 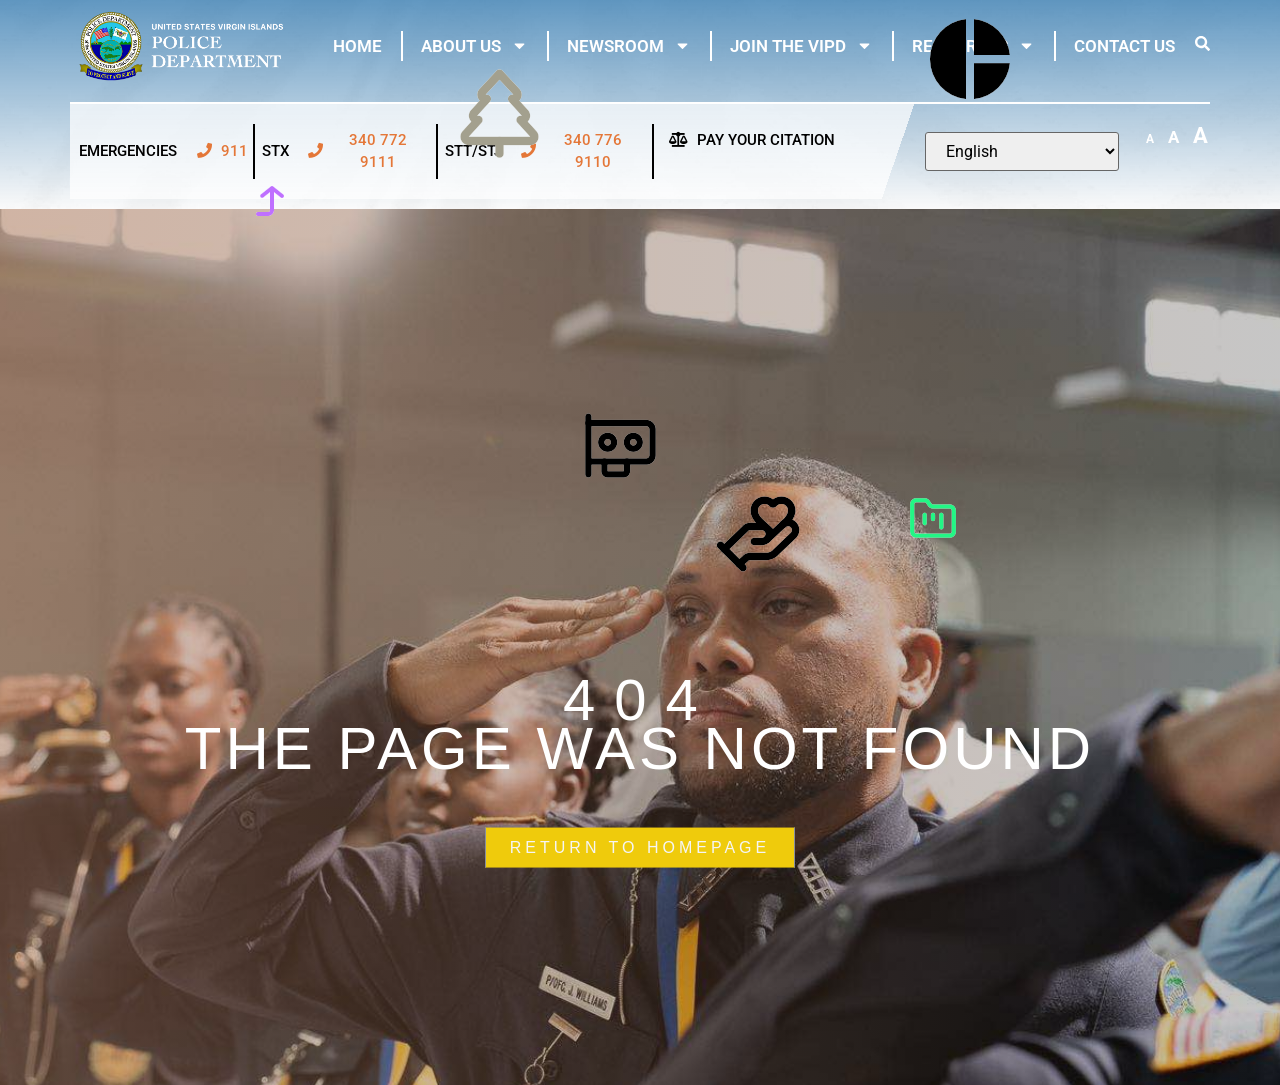 What do you see at coordinates (758, 534) in the screenshot?
I see `donate or give support` at bounding box center [758, 534].